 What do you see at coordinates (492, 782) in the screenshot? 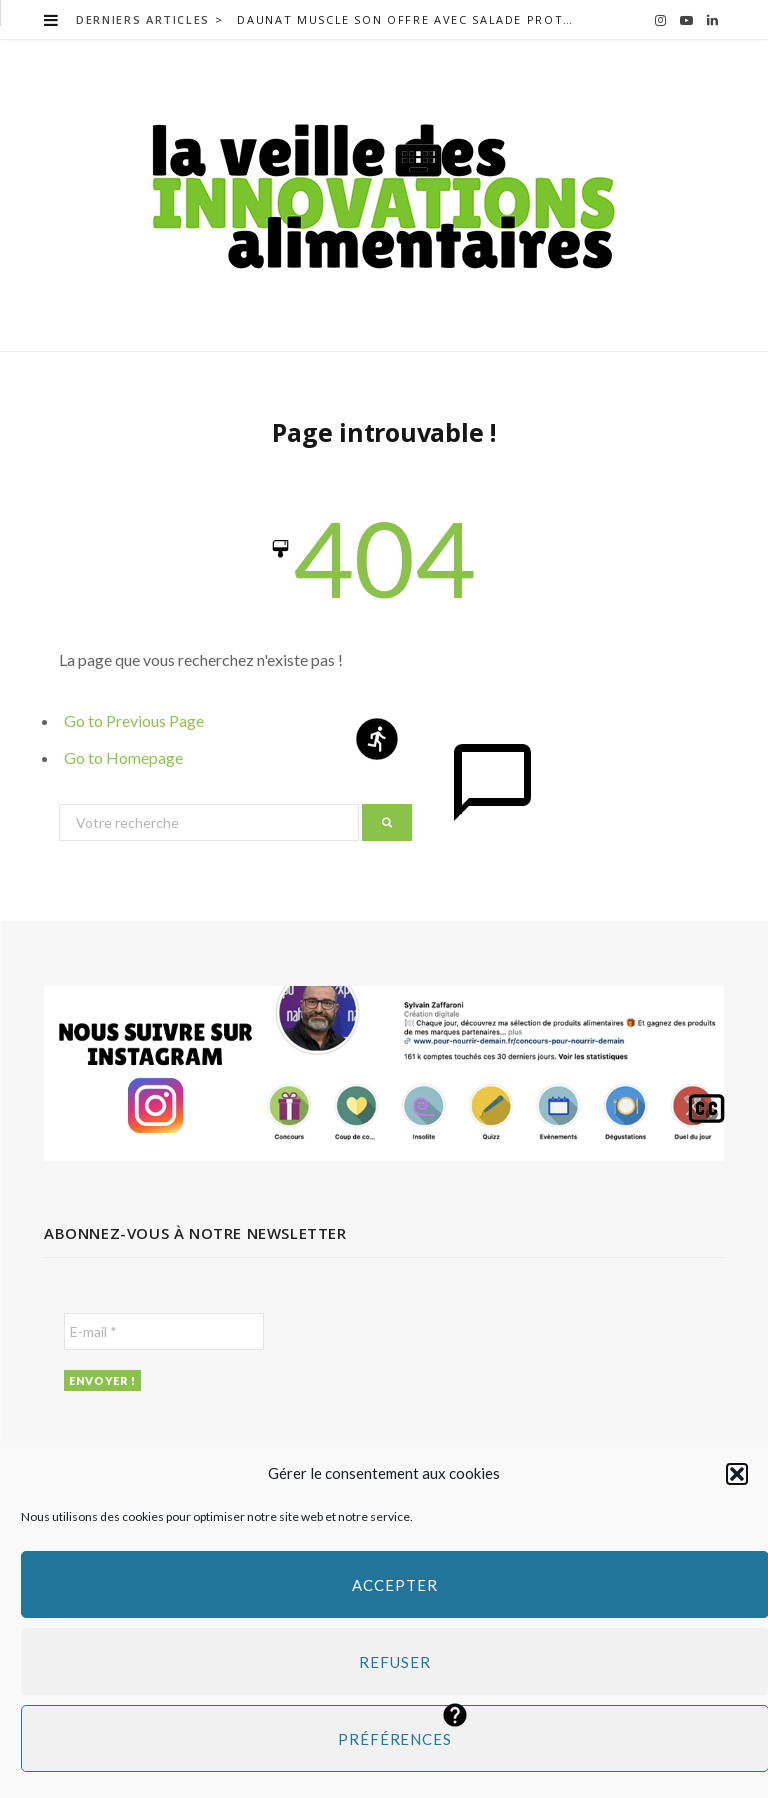
I see `open messaging or chat feature` at bounding box center [492, 782].